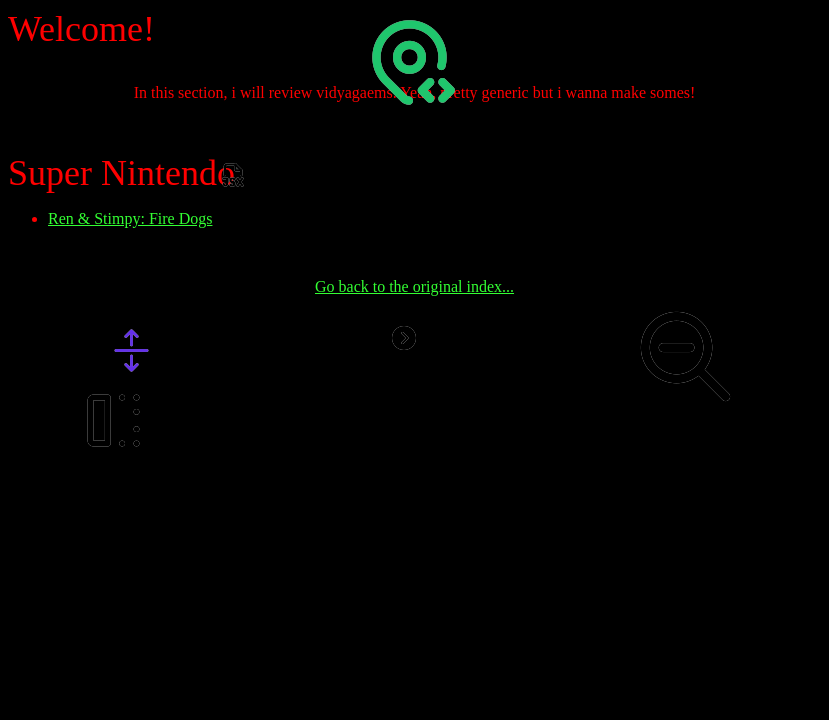  I want to click on align selected element to the left, so click(113, 420).